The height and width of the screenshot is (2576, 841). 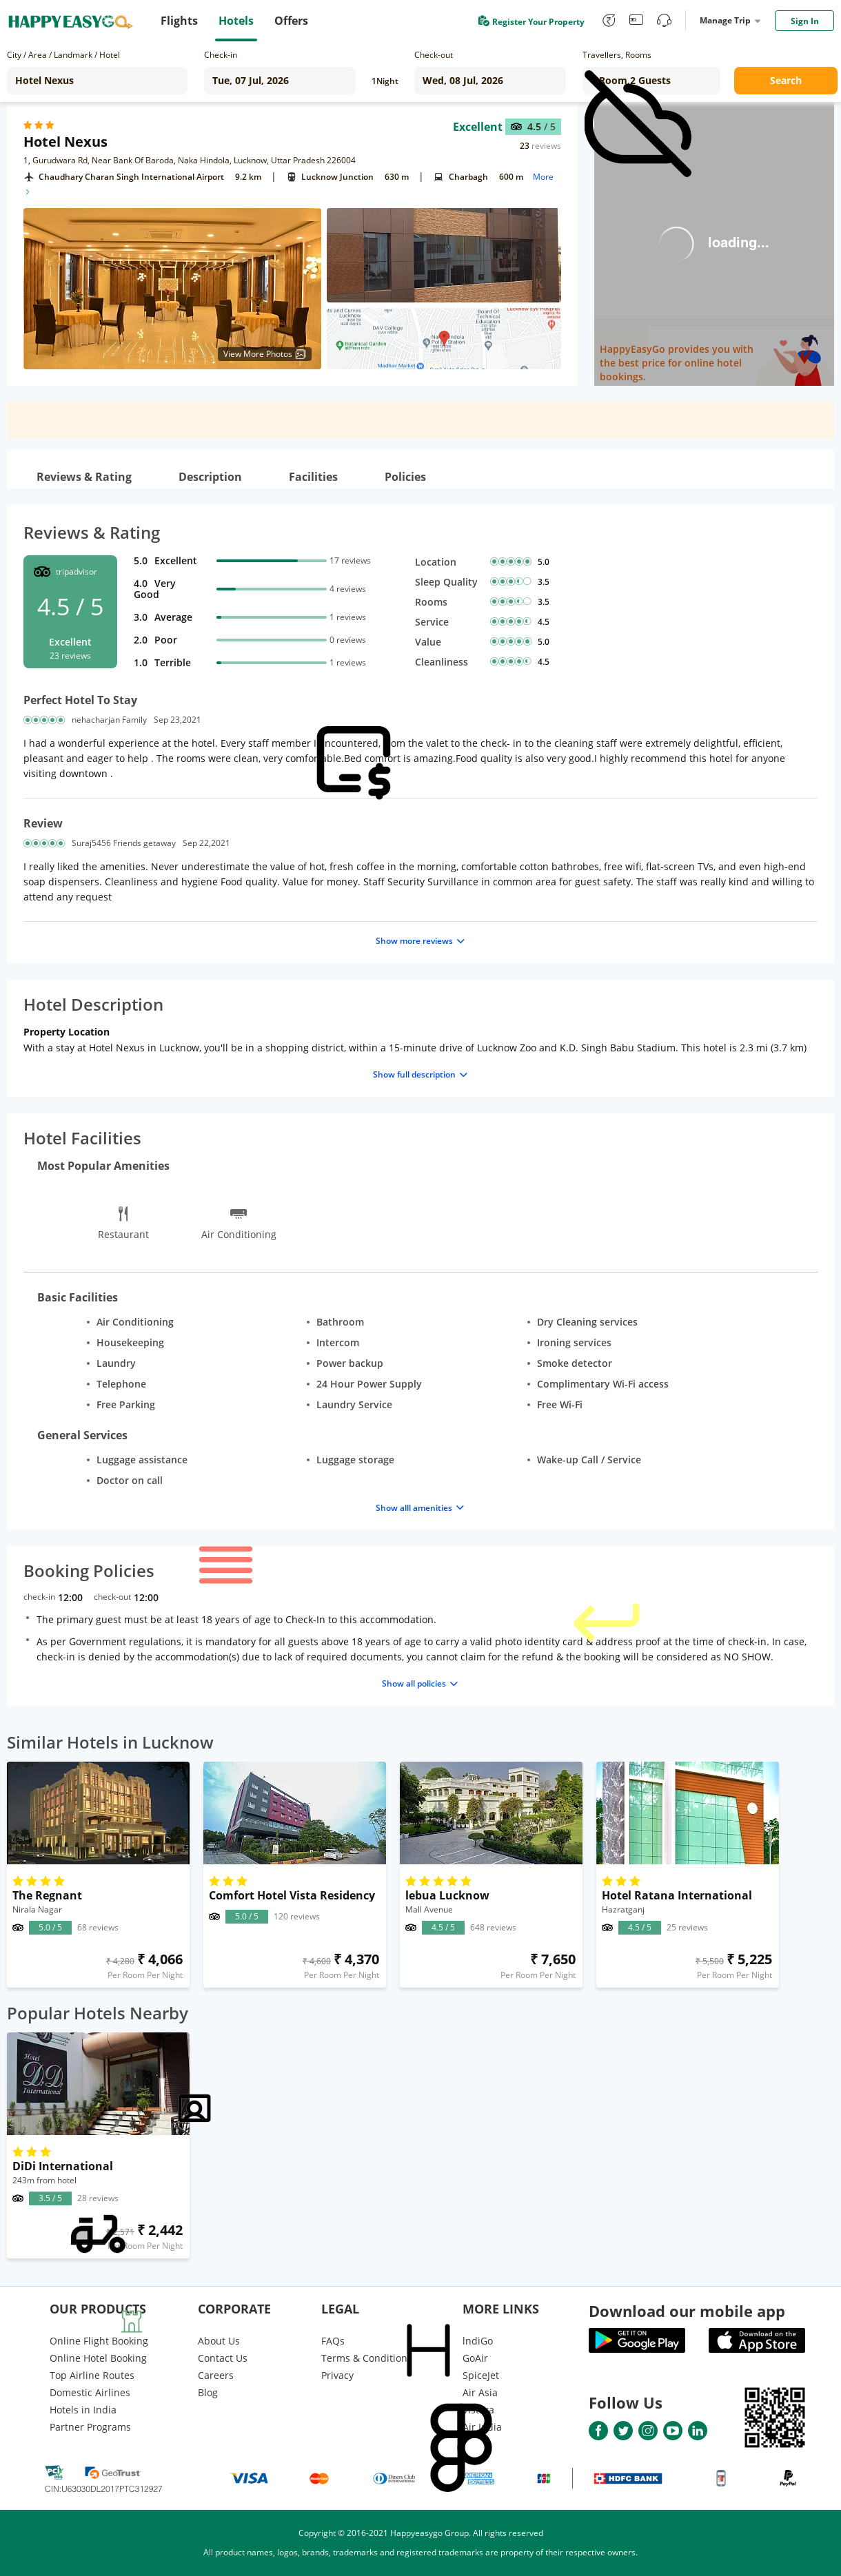 I want to click on select moped or scooter delivery option, so click(x=98, y=2234).